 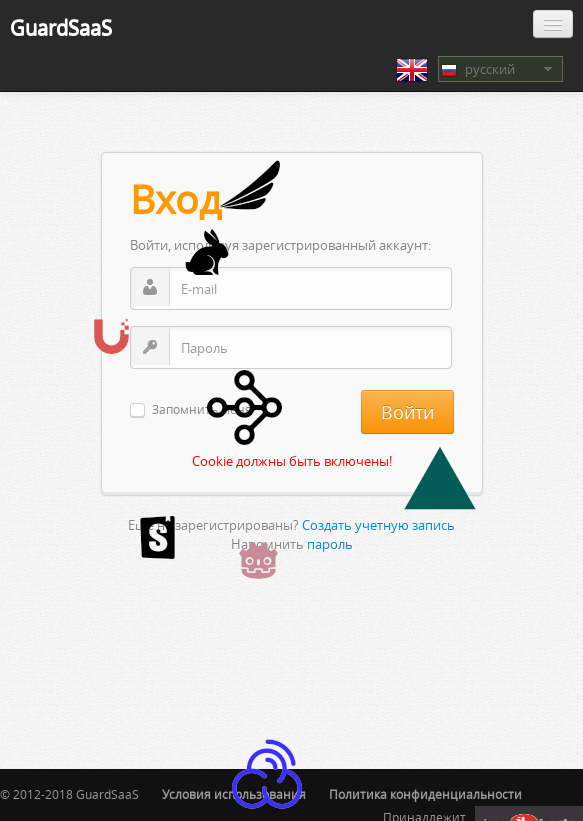 What do you see at coordinates (157, 537) in the screenshot?
I see `open Storybook component library` at bounding box center [157, 537].